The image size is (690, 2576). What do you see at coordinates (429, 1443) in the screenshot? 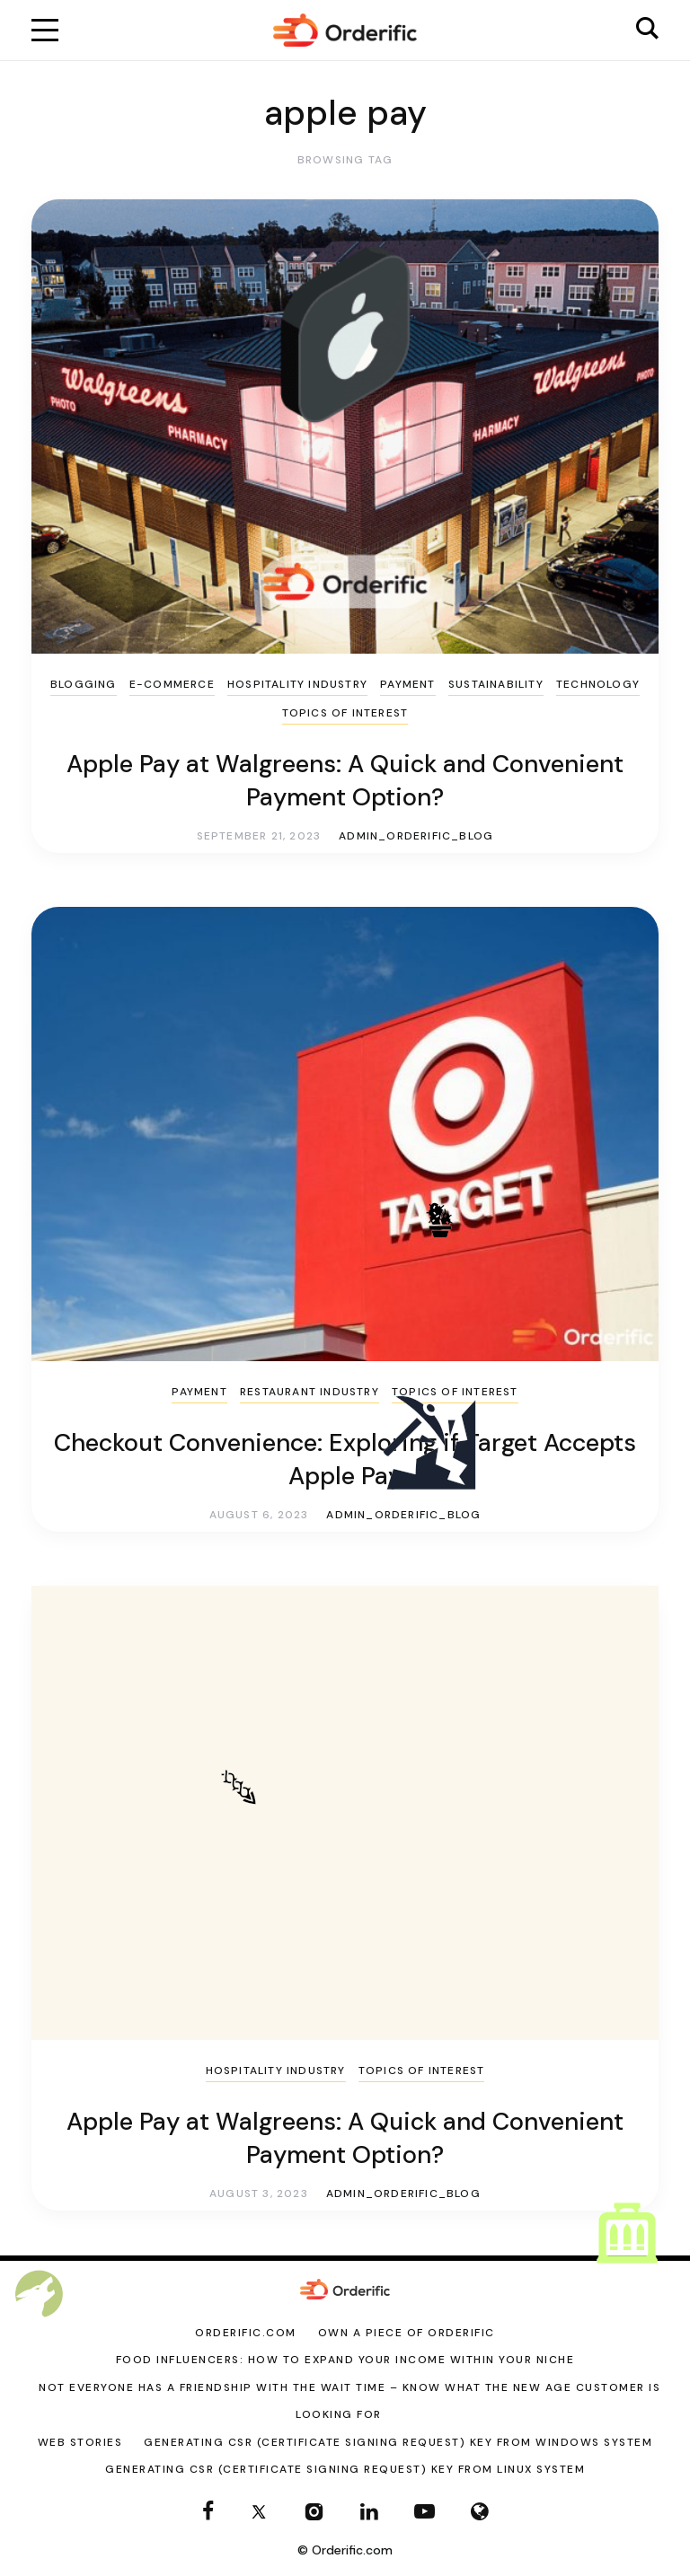
I see `access mining or resource extraction features` at bounding box center [429, 1443].